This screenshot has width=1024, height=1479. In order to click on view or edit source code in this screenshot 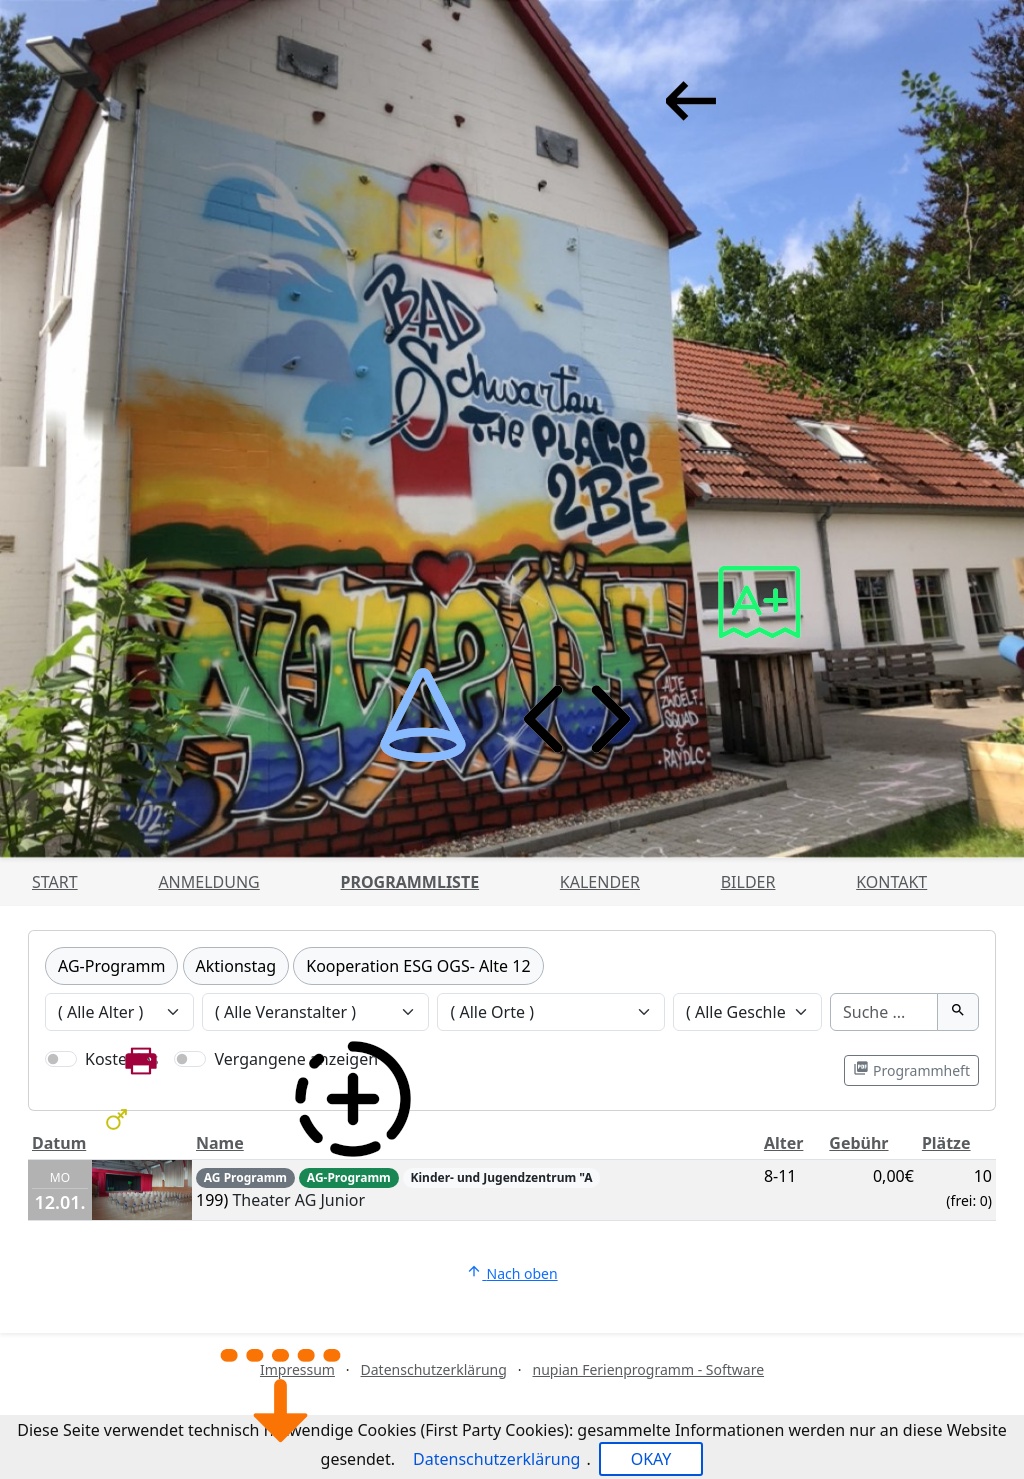, I will do `click(577, 719)`.